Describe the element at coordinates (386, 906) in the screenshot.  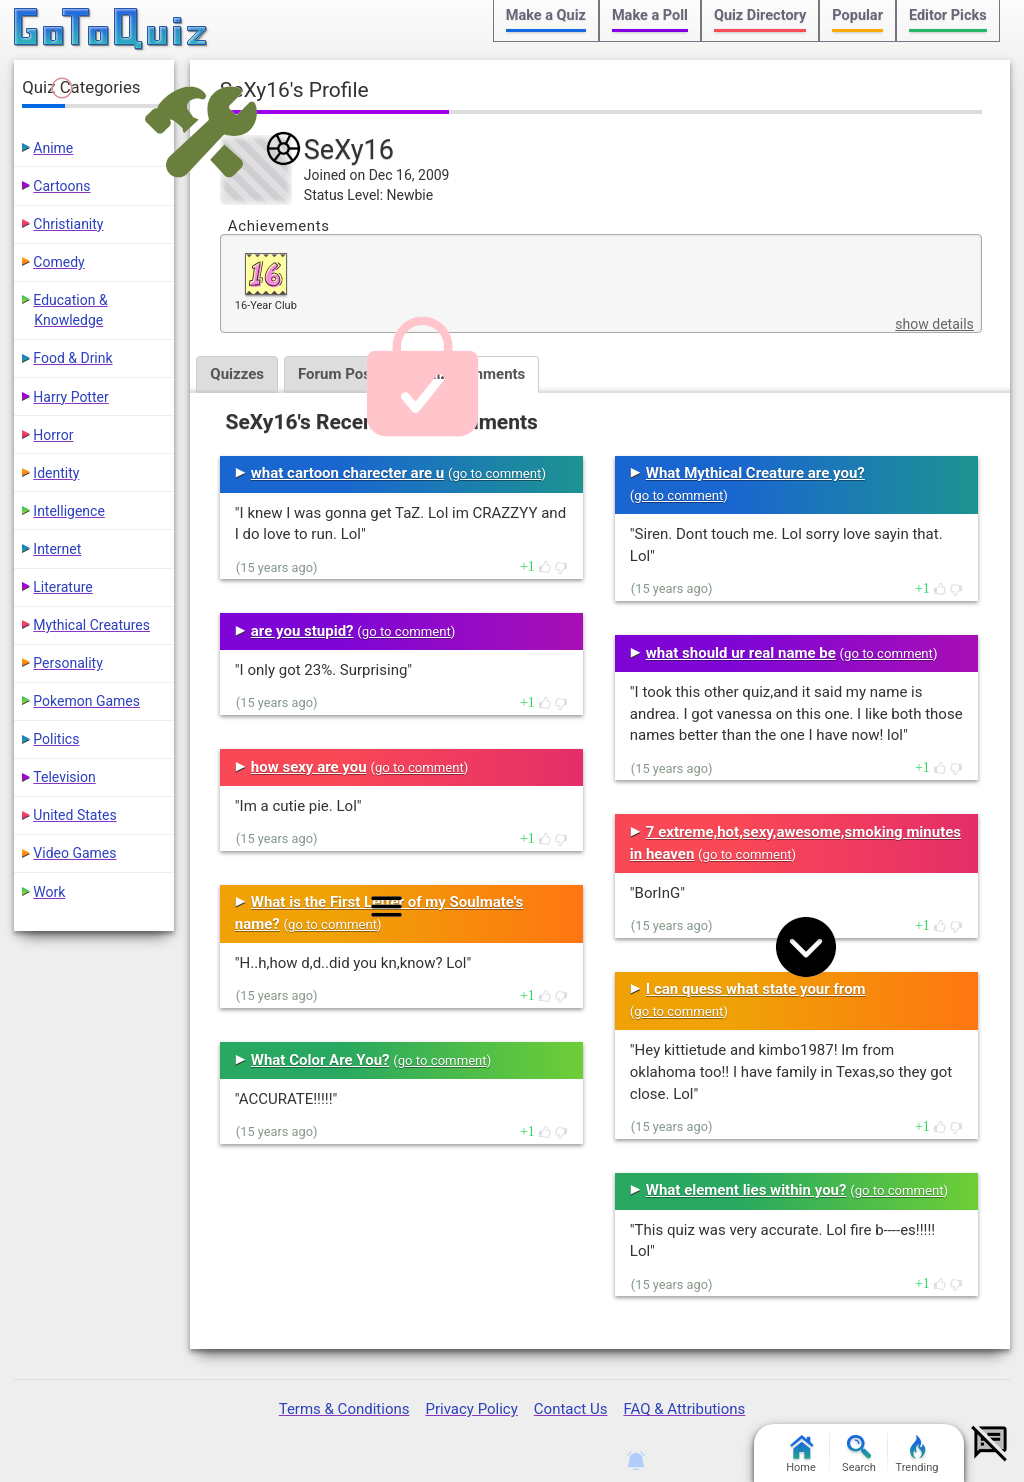
I see `open the navigation menu` at that location.